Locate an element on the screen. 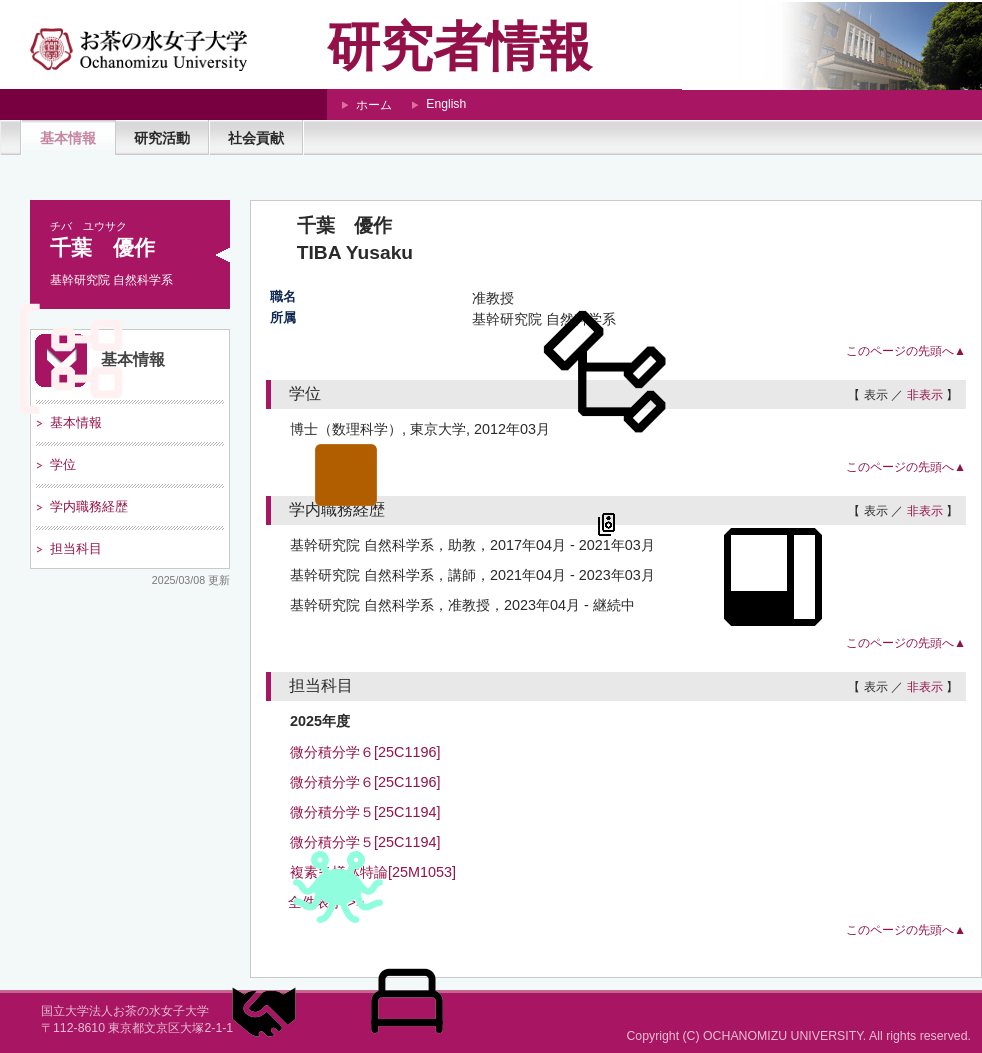  stop media playback is located at coordinates (346, 475).